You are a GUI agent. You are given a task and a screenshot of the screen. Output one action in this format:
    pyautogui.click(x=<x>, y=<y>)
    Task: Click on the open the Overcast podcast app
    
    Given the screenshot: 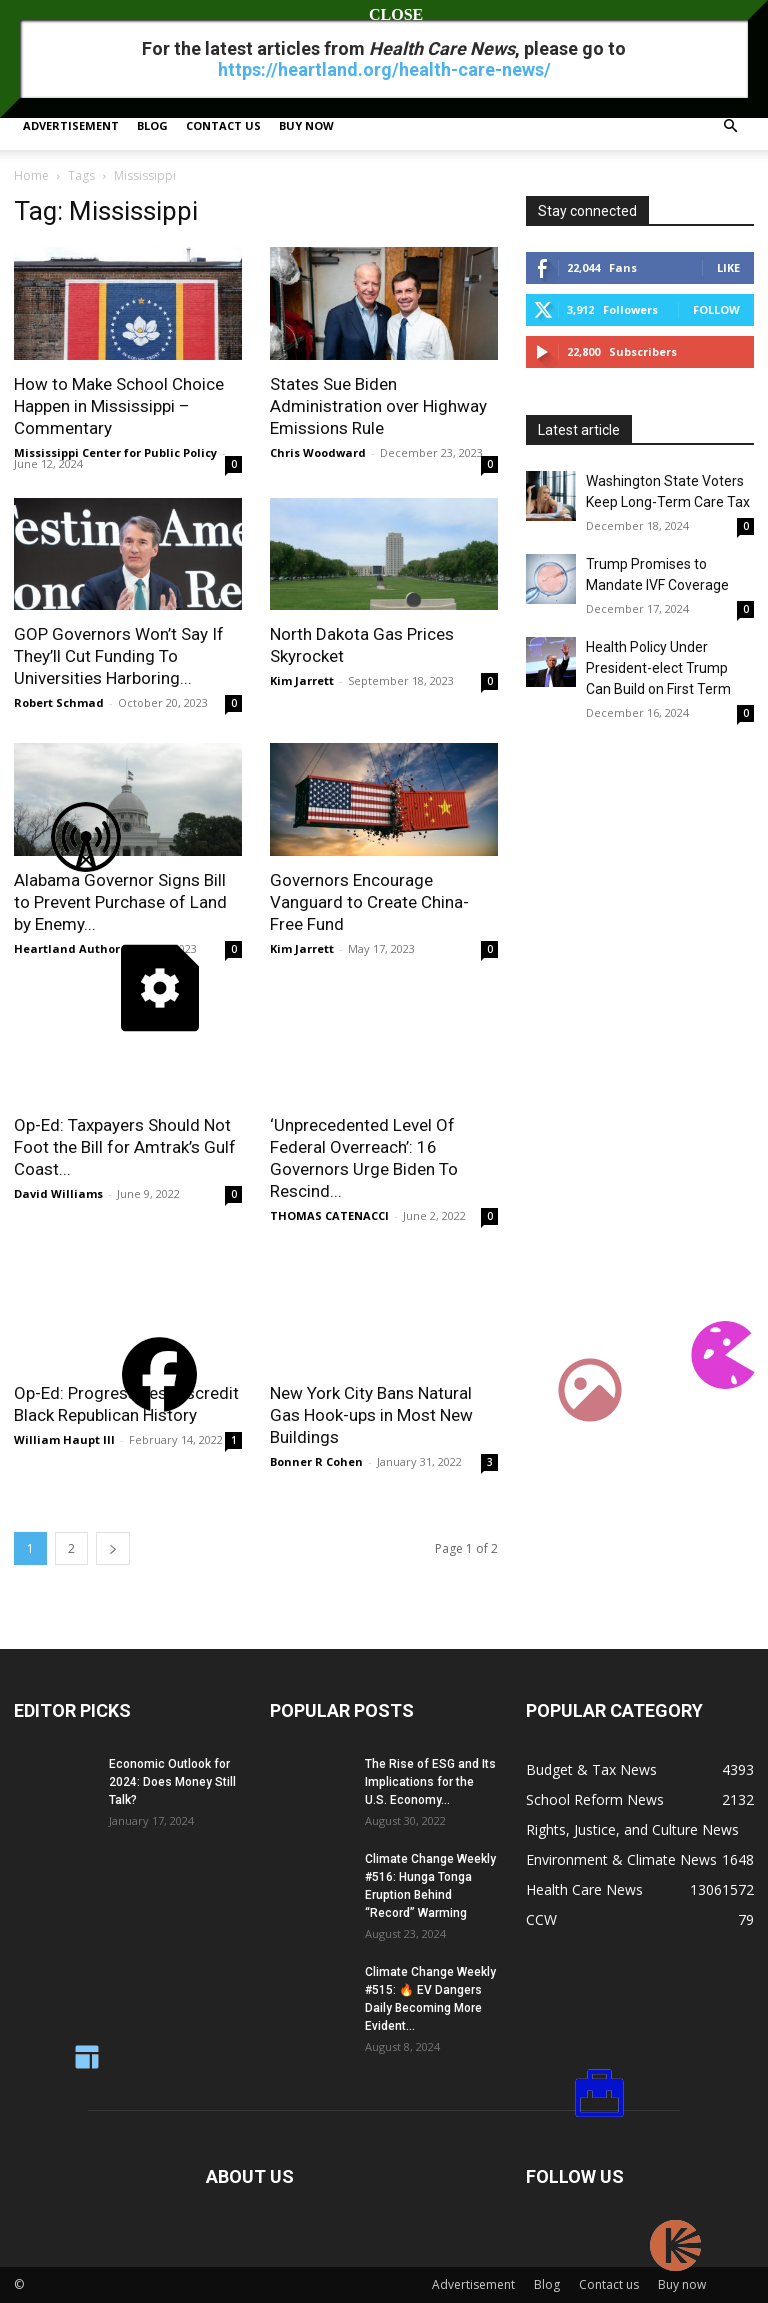 What is the action you would take?
    pyautogui.click(x=86, y=837)
    